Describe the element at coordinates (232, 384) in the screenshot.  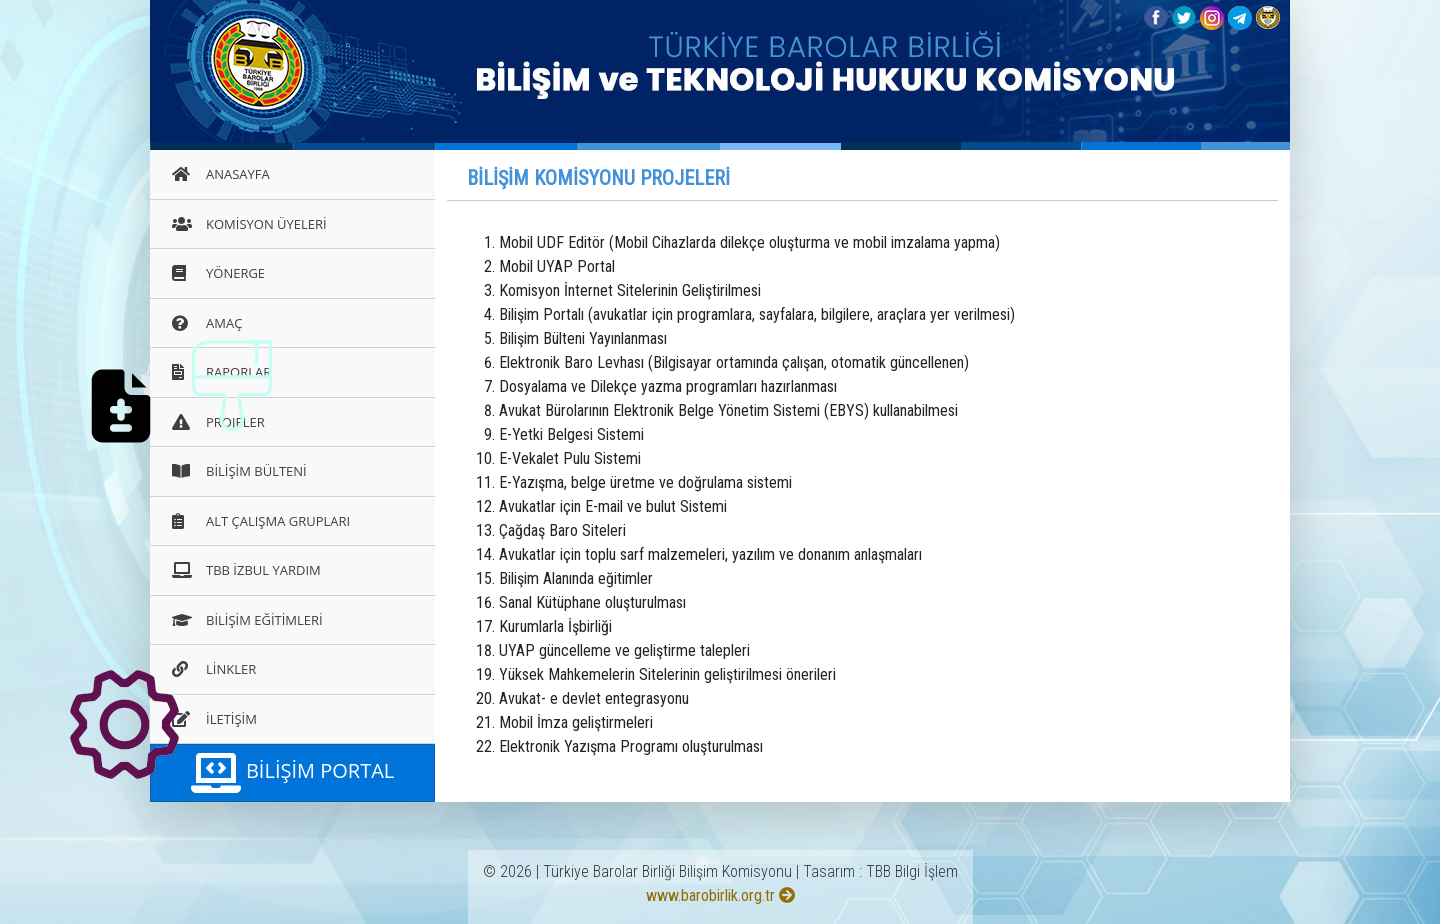
I see `access painting or brush tools` at that location.